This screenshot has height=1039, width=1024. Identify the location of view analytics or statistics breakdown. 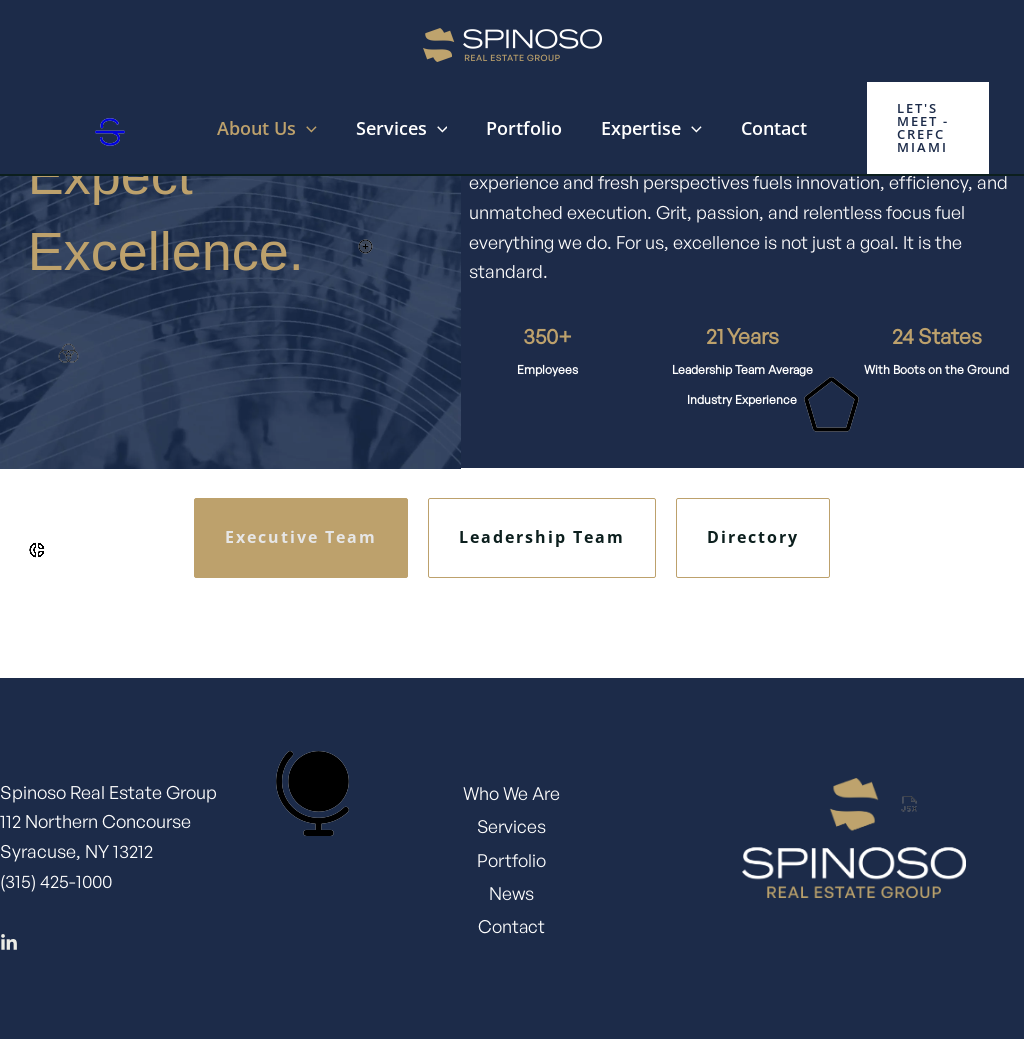
(37, 550).